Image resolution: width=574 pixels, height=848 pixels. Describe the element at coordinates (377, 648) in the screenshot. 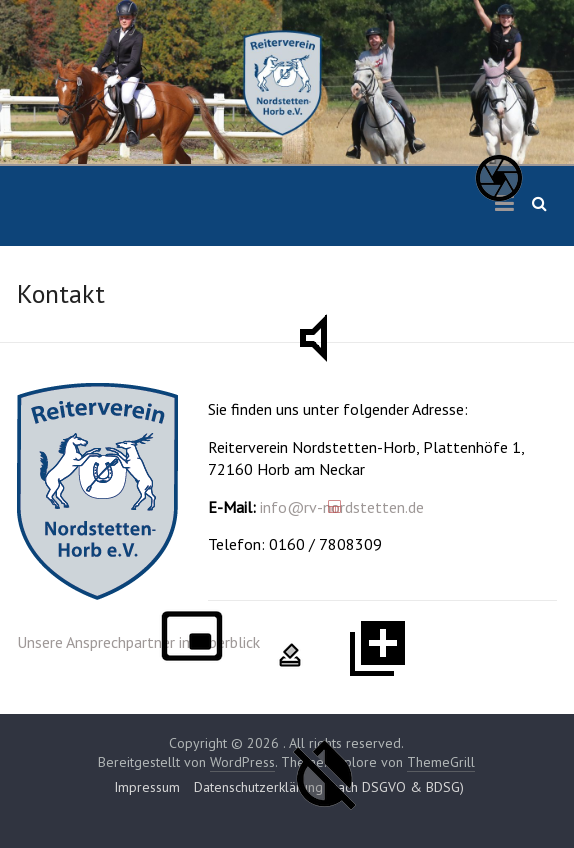

I see `add to queue` at that location.